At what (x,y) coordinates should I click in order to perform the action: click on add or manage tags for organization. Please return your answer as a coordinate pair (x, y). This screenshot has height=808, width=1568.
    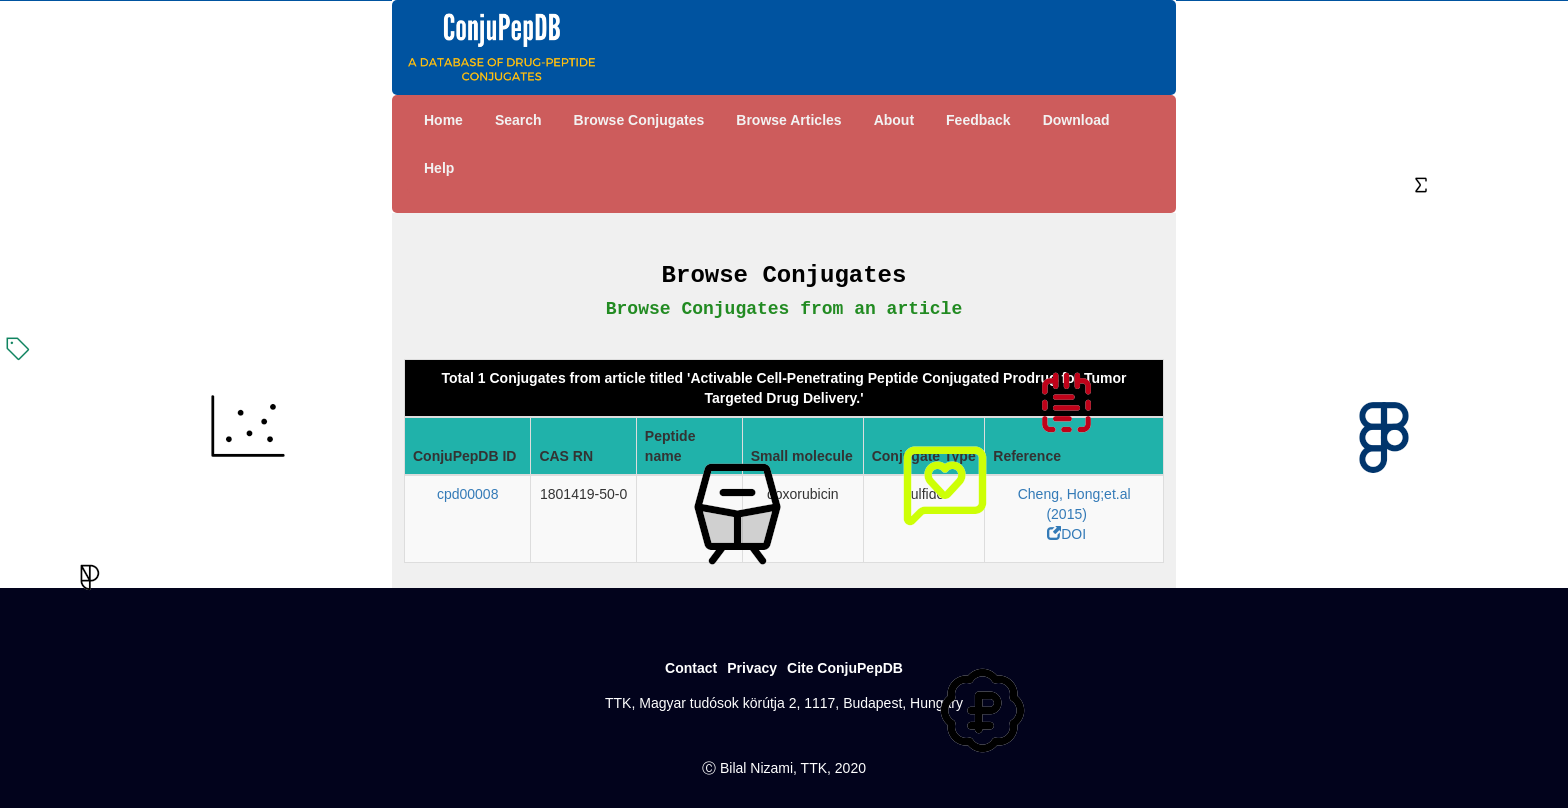
    Looking at the image, I should click on (16, 347).